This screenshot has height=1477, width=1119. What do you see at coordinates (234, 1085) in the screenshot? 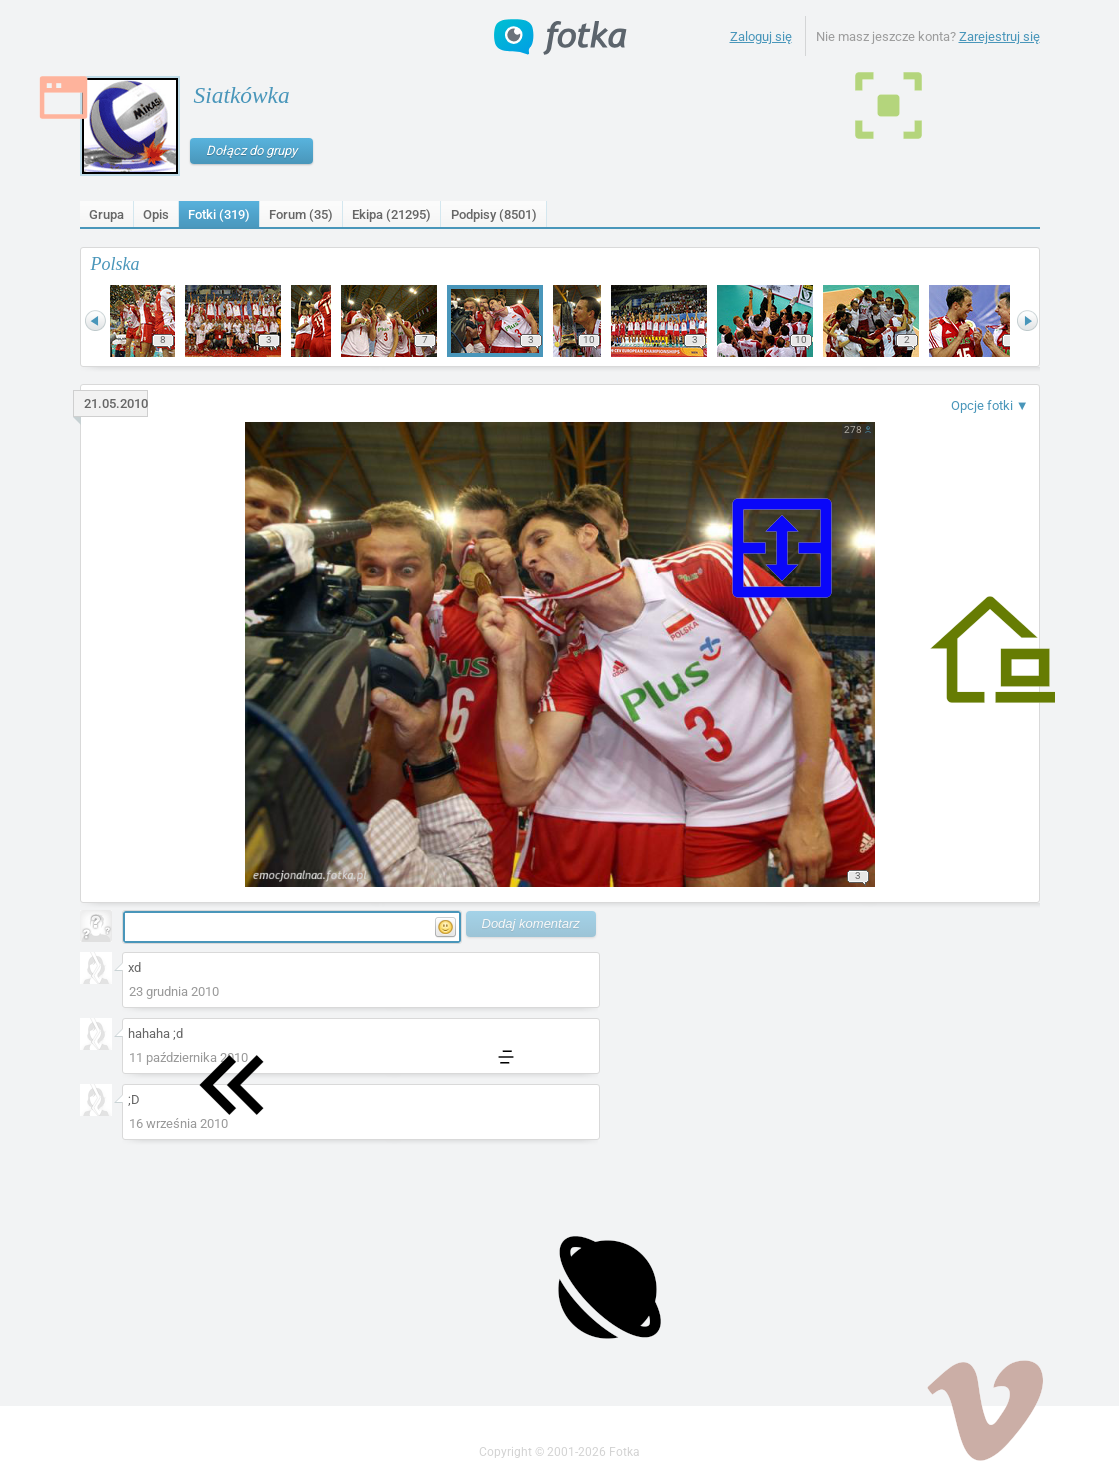
I see `go back to the previous section` at bounding box center [234, 1085].